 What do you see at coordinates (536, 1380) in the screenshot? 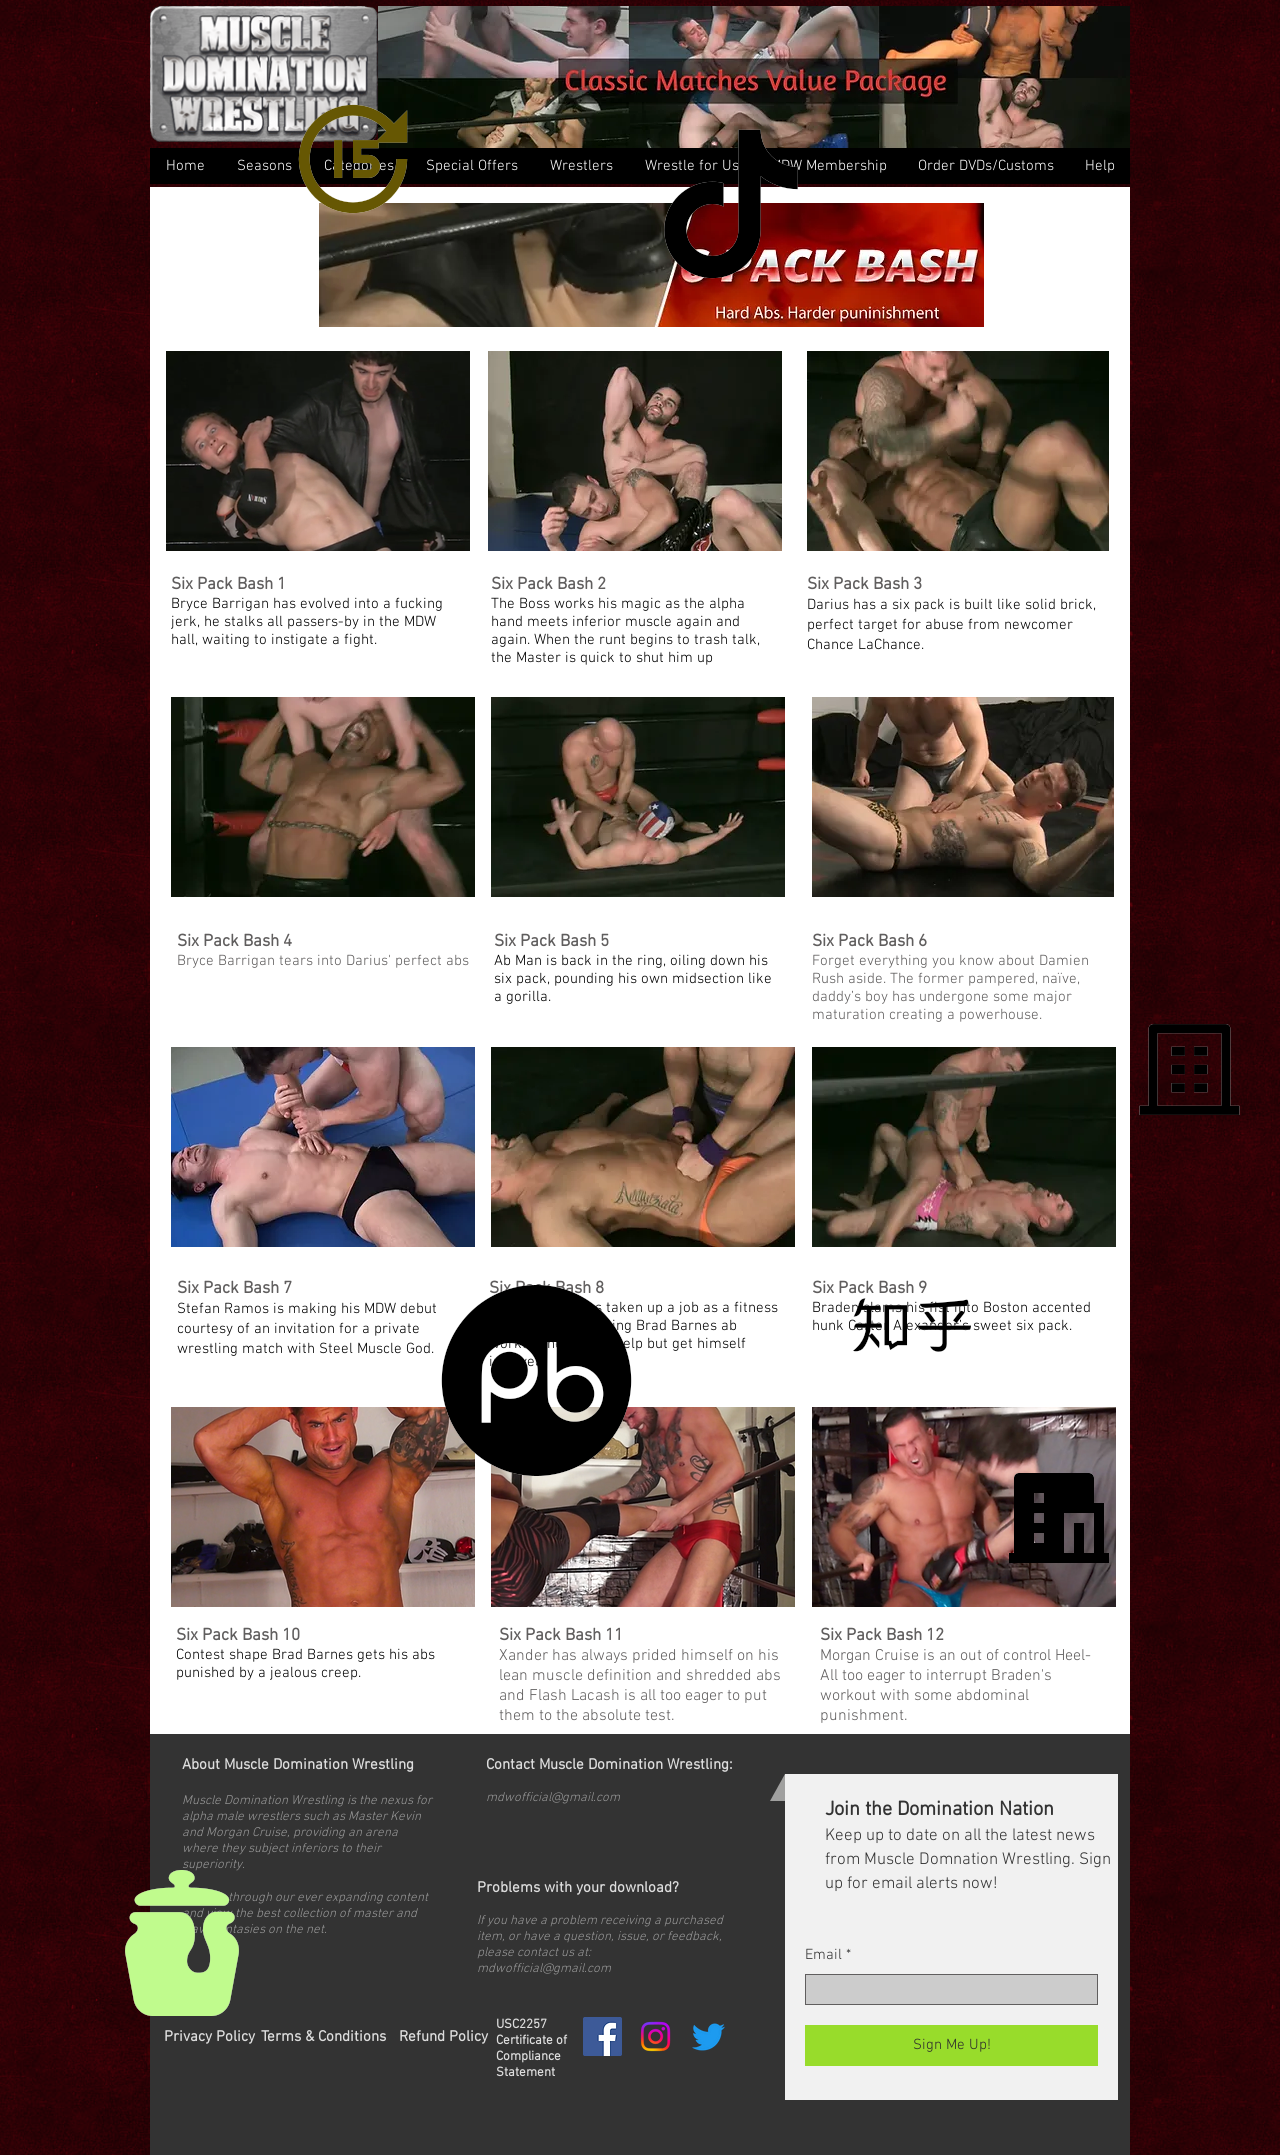
I see `prepbytes logo` at bounding box center [536, 1380].